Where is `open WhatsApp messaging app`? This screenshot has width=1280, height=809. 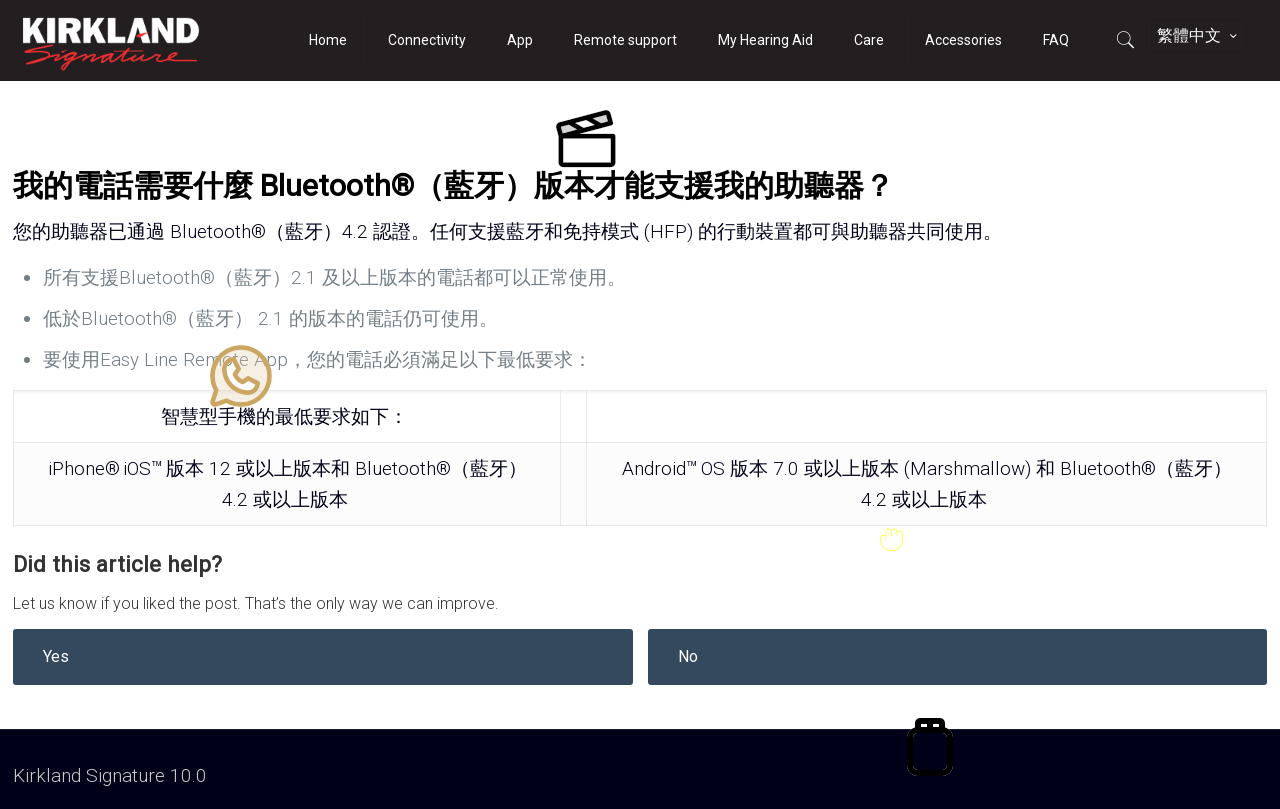
open WhatsApp messaging app is located at coordinates (241, 376).